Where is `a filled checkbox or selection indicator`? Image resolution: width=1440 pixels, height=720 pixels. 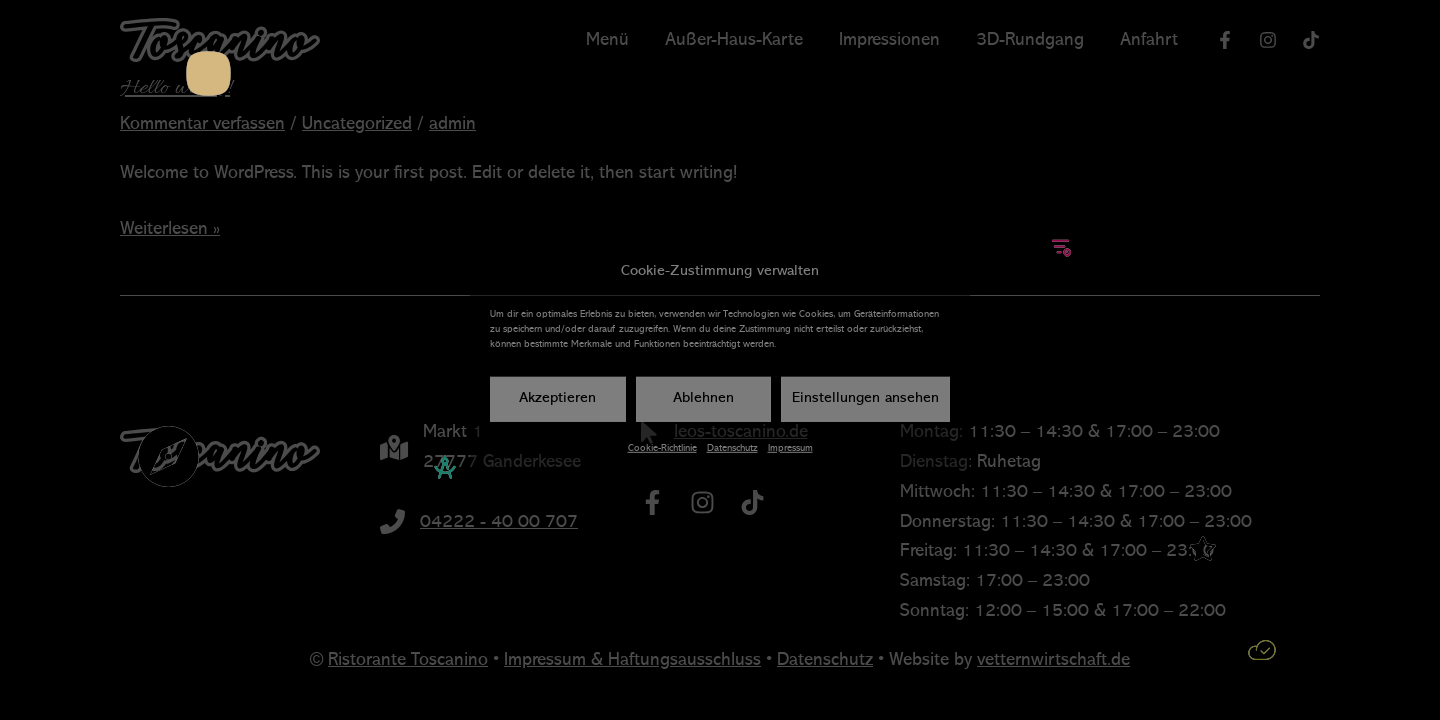
a filled checkbox or selection indicator is located at coordinates (208, 73).